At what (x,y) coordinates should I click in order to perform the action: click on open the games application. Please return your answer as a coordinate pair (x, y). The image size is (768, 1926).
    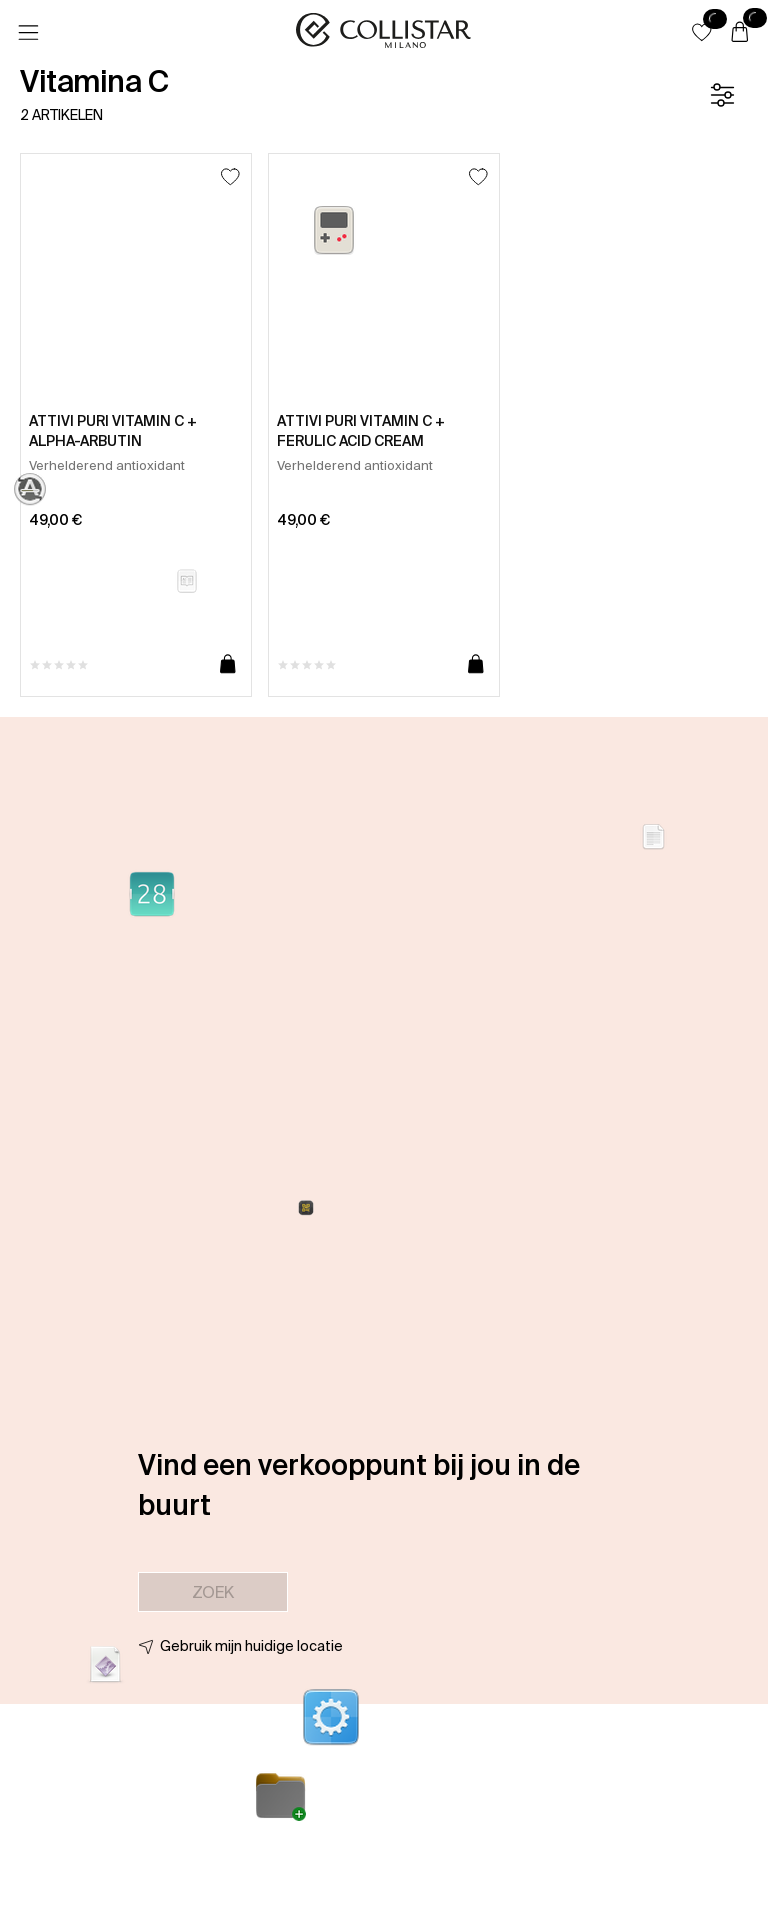
    Looking at the image, I should click on (334, 230).